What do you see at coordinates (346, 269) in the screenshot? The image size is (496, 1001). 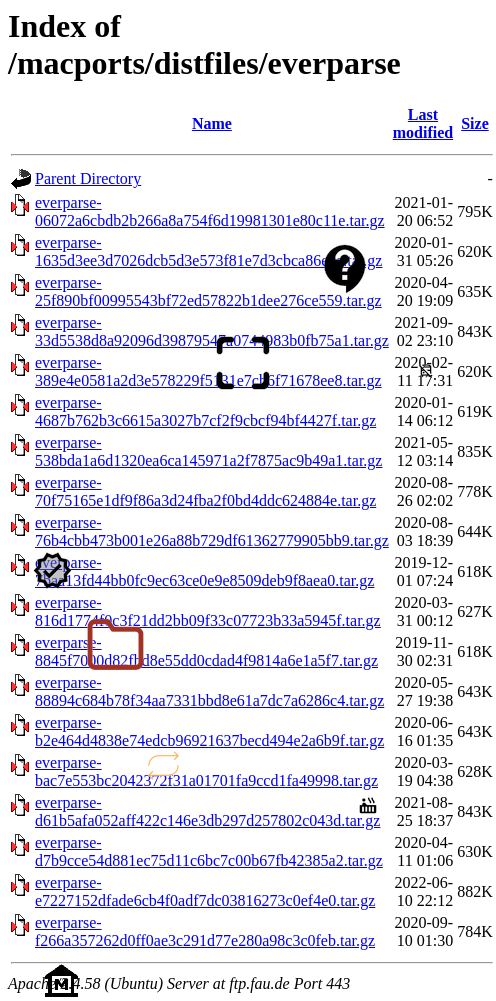 I see `contact customer support` at bounding box center [346, 269].